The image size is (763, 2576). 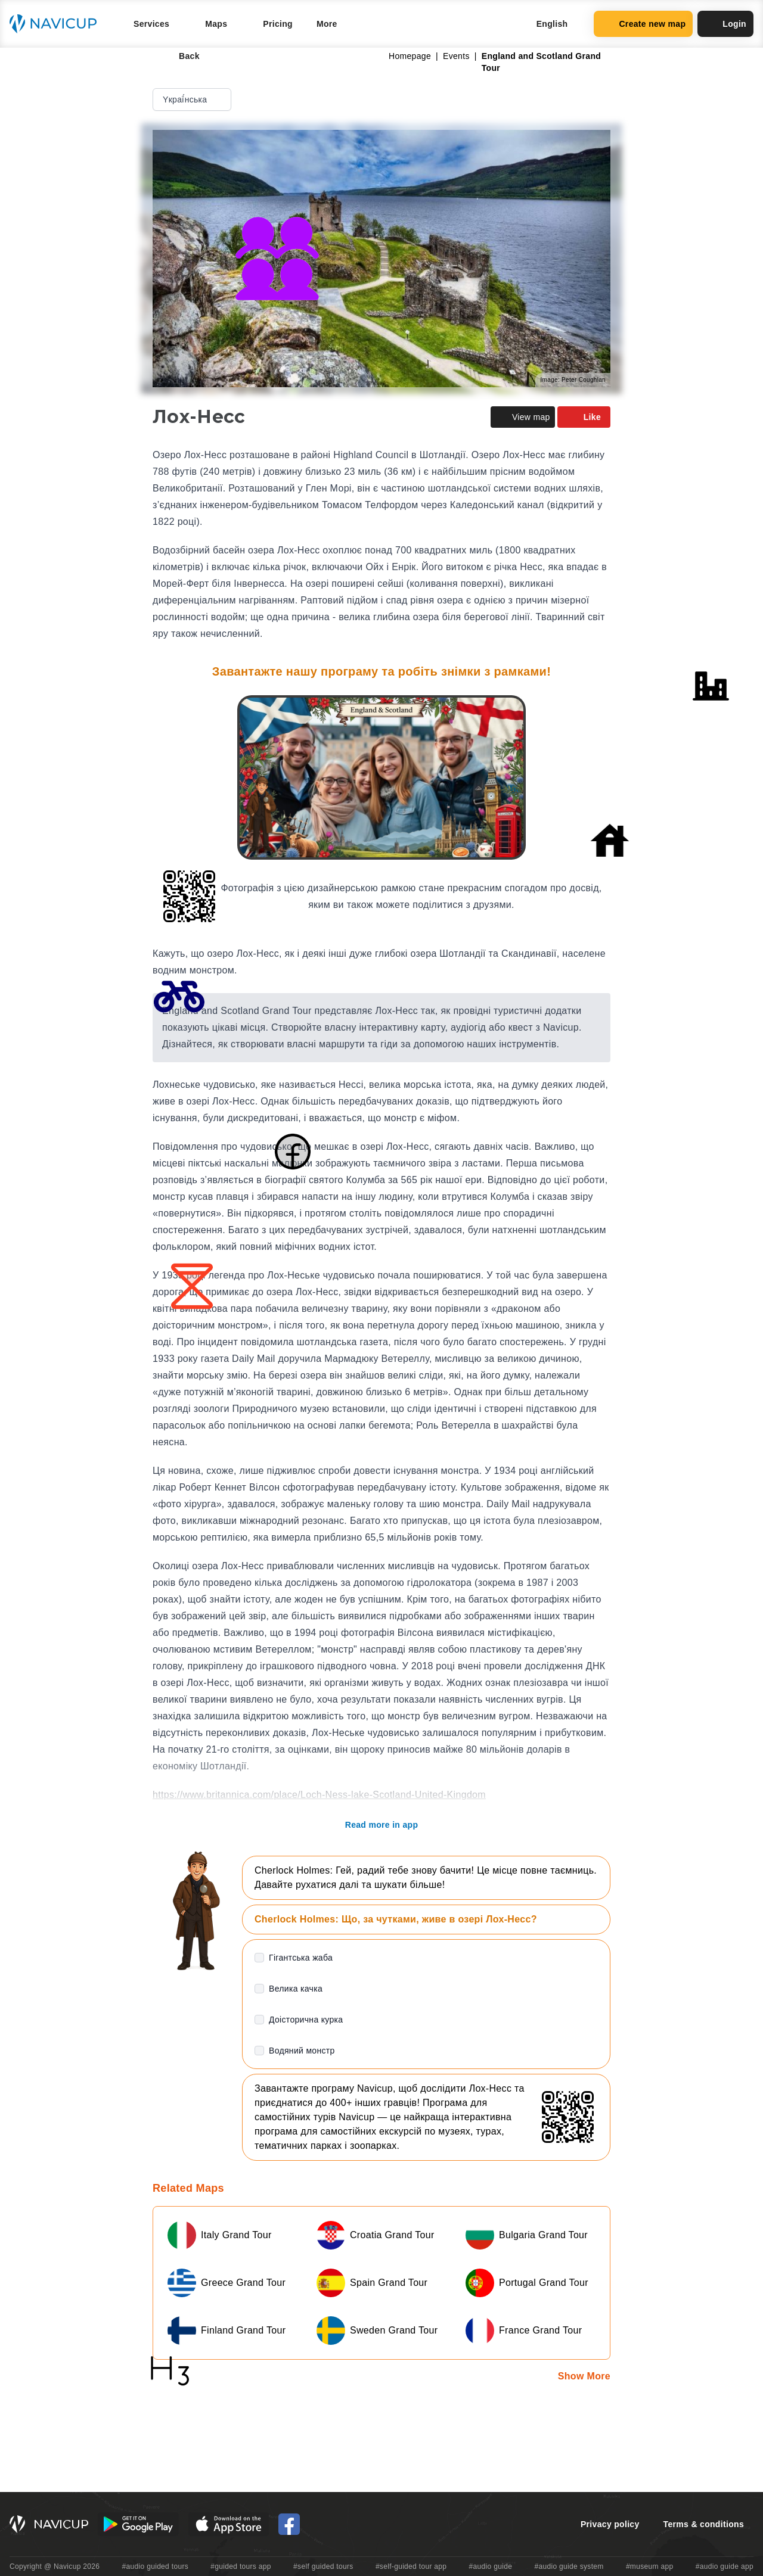 What do you see at coordinates (168, 2370) in the screenshot?
I see `format text as heading level 3` at bounding box center [168, 2370].